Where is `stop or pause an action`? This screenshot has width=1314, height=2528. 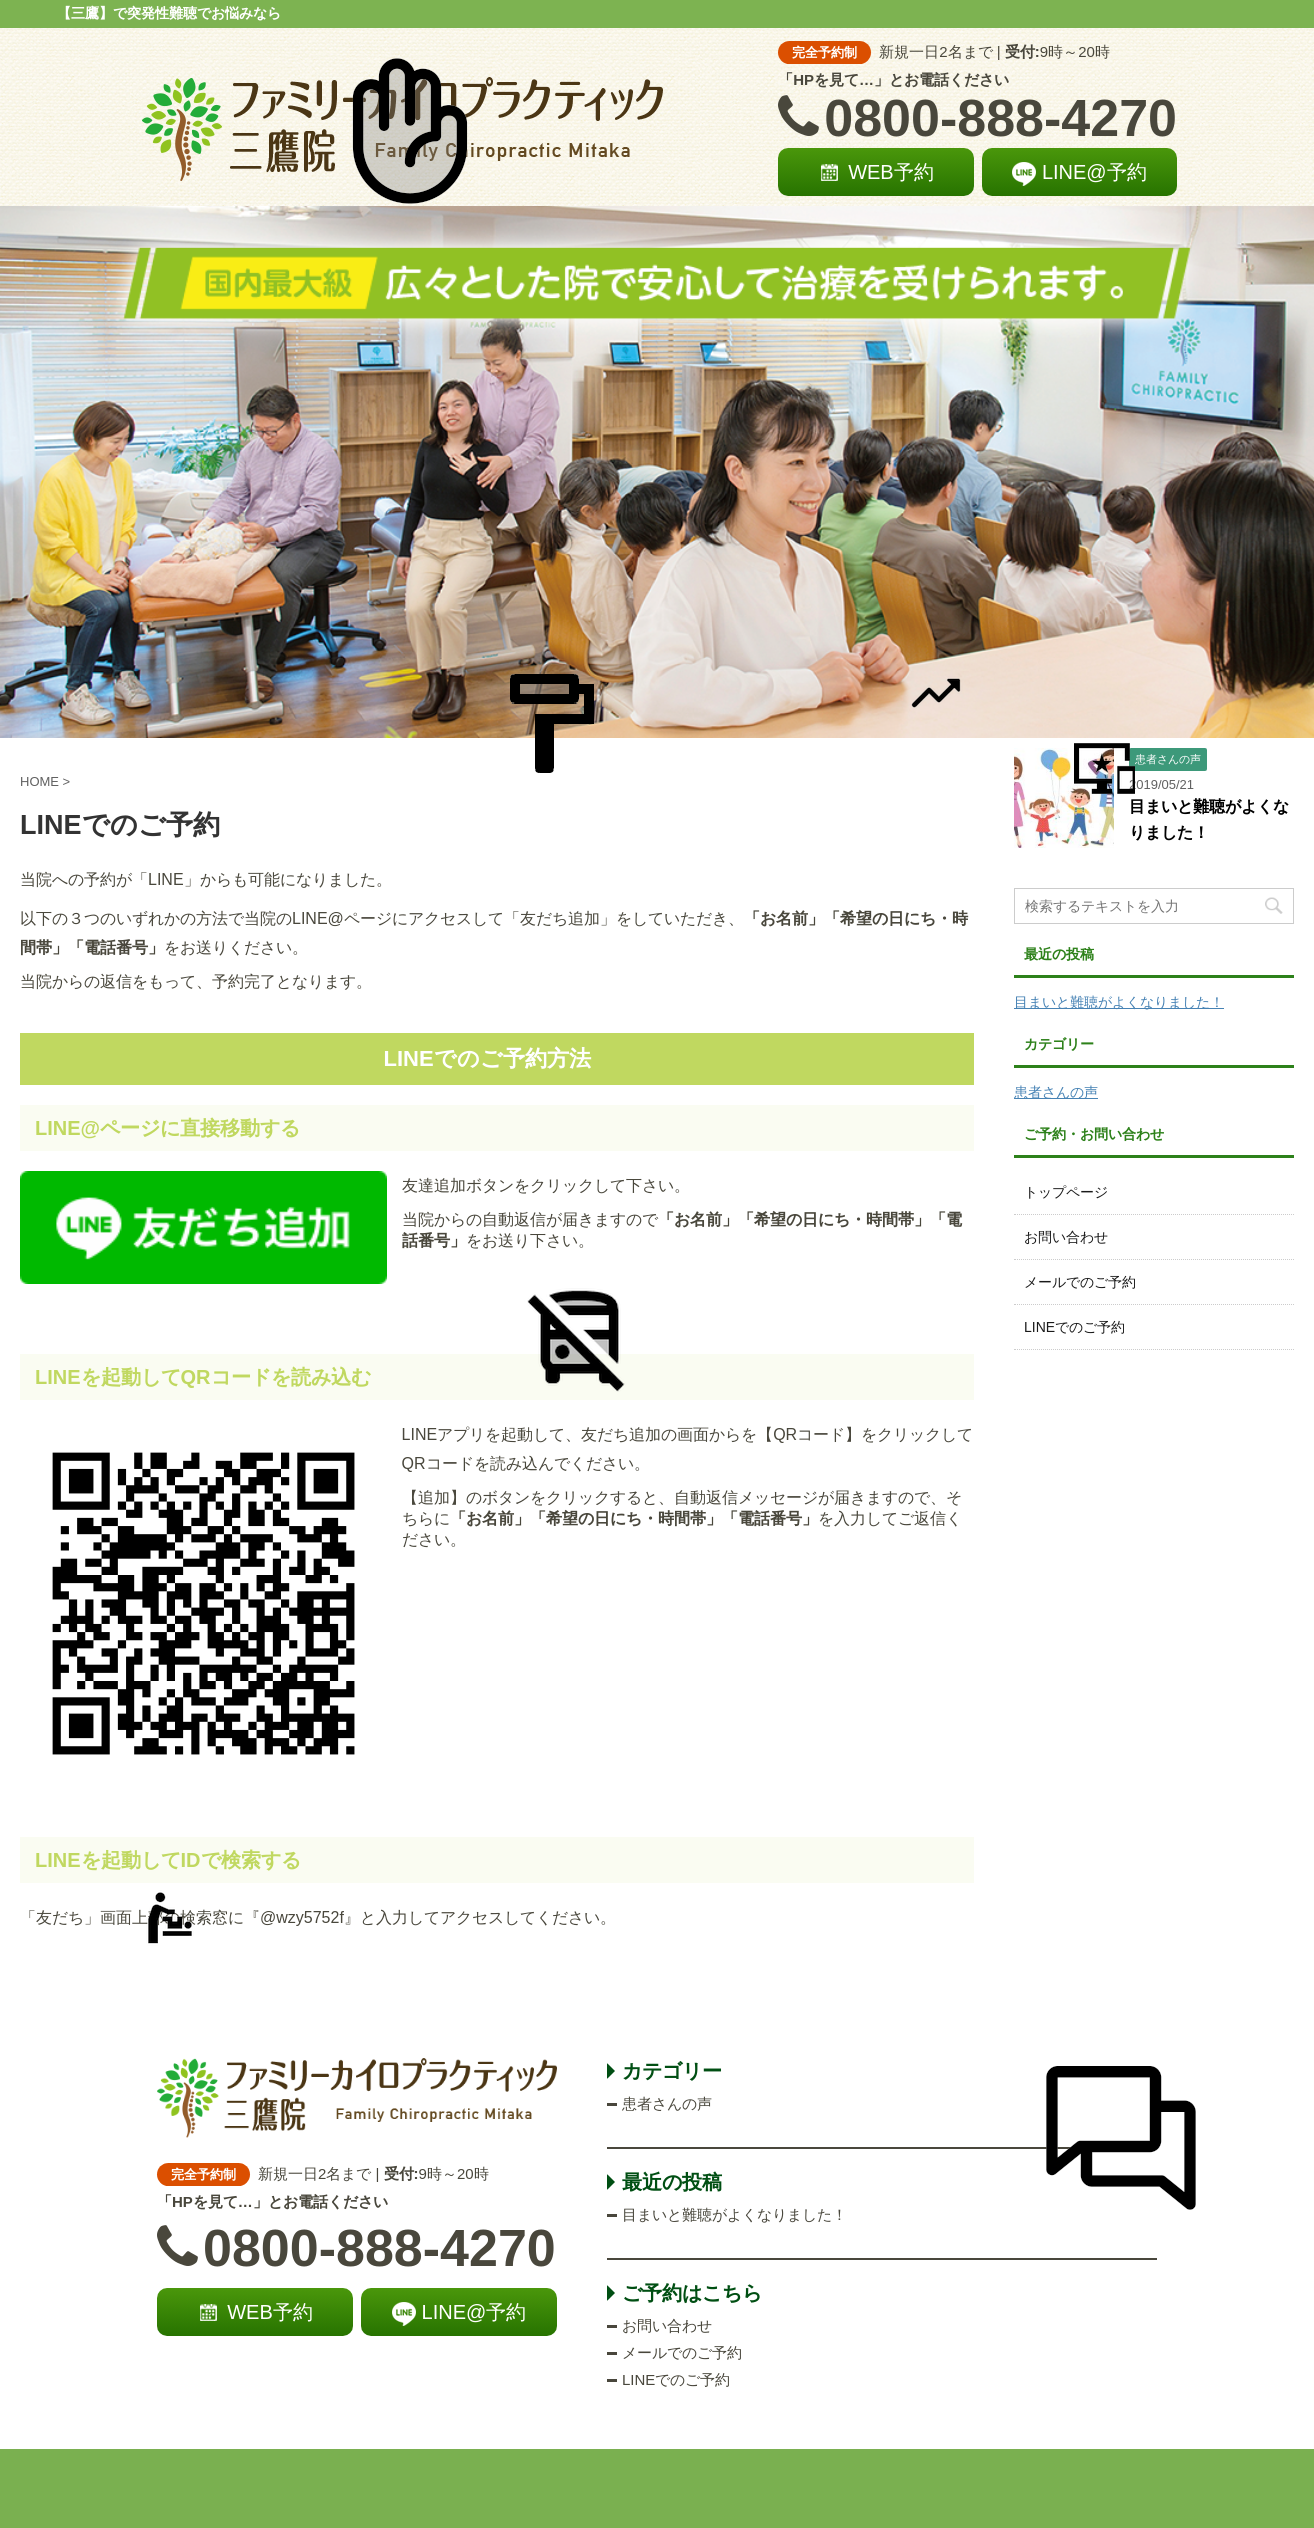 stop or pause an action is located at coordinates (410, 131).